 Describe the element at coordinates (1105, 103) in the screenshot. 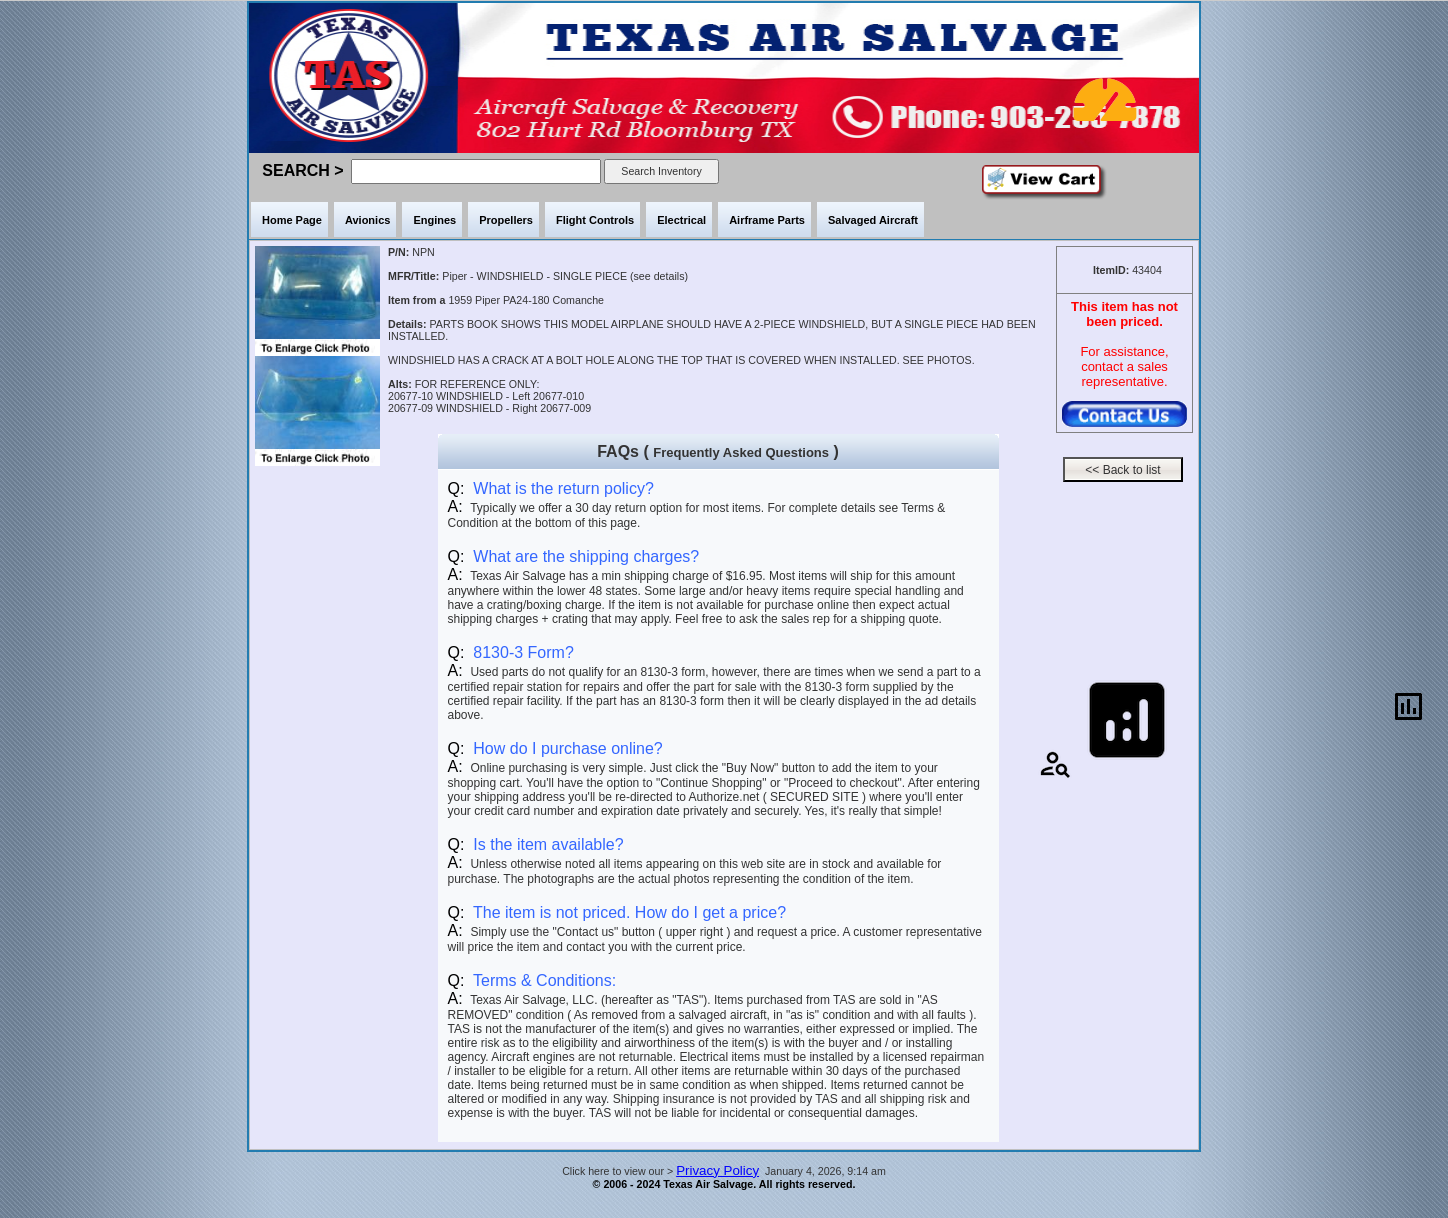

I see `view performance metrics or speed` at that location.